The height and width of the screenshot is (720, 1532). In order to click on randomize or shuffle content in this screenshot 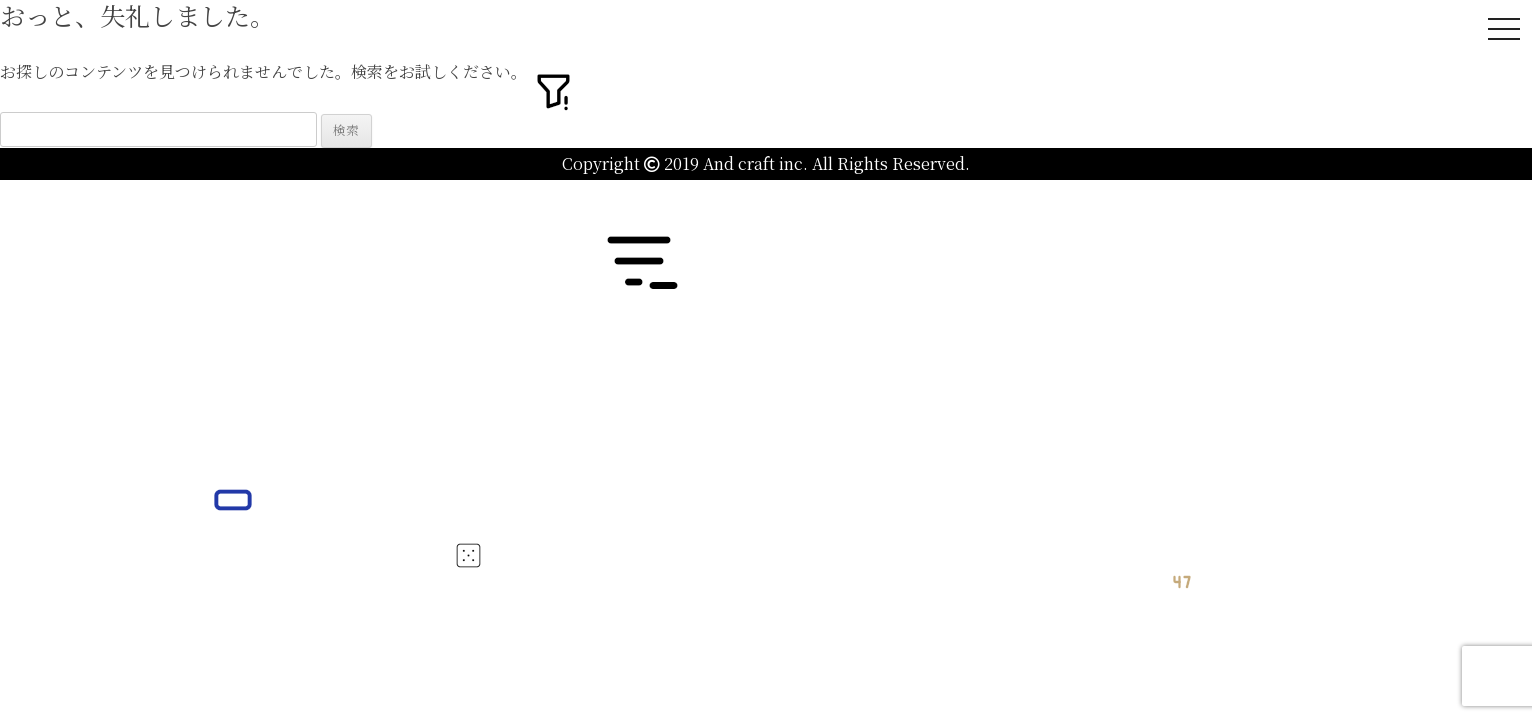, I will do `click(468, 555)`.